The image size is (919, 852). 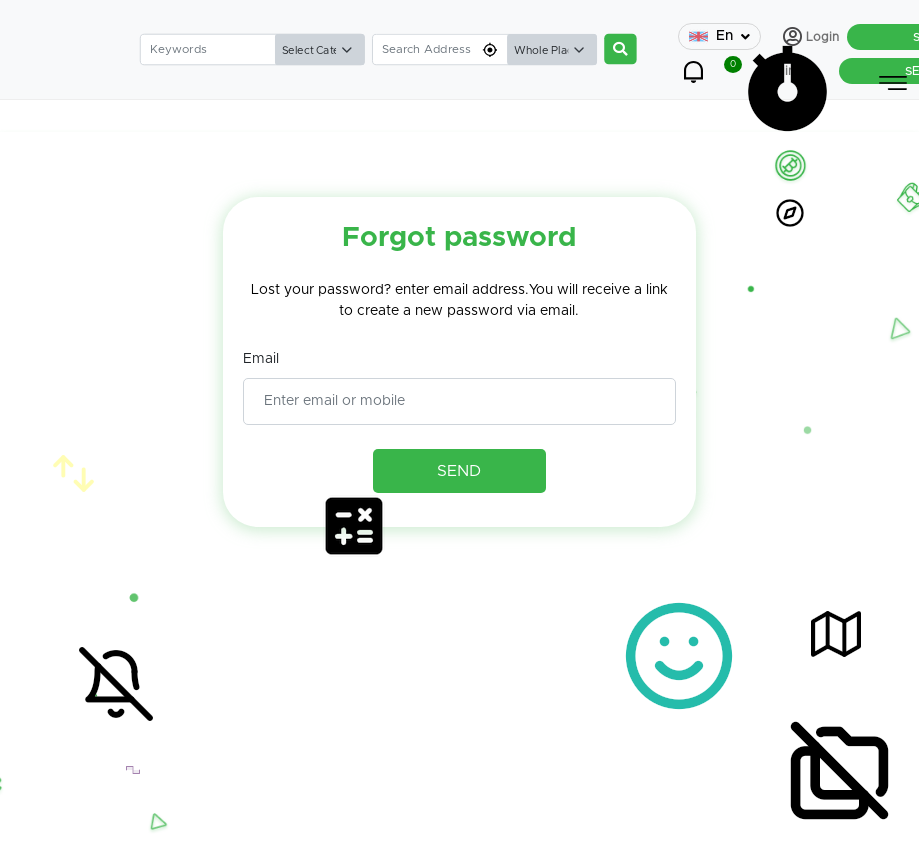 What do you see at coordinates (839, 770) in the screenshot?
I see `folders are disabled or unavailable` at bounding box center [839, 770].